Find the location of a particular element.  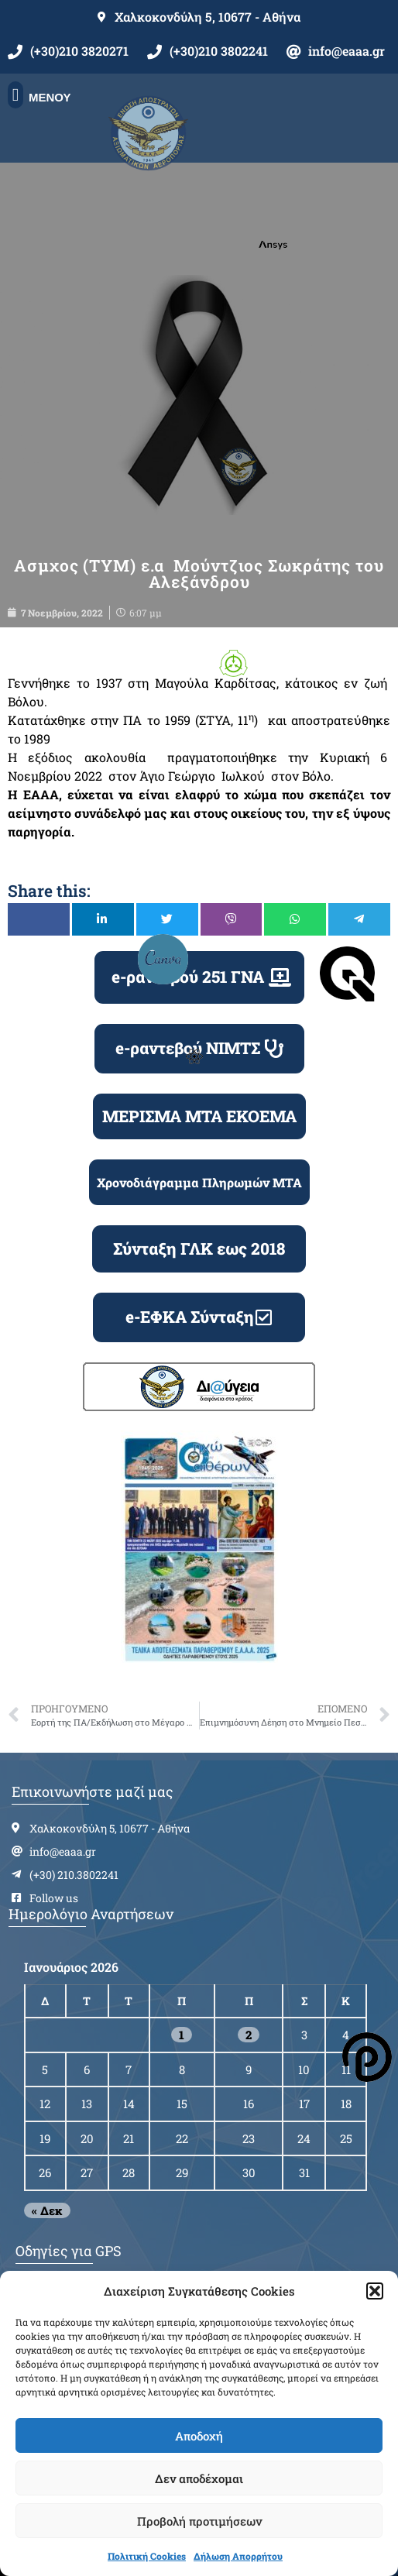

SCP Foundation logo is located at coordinates (233, 663).